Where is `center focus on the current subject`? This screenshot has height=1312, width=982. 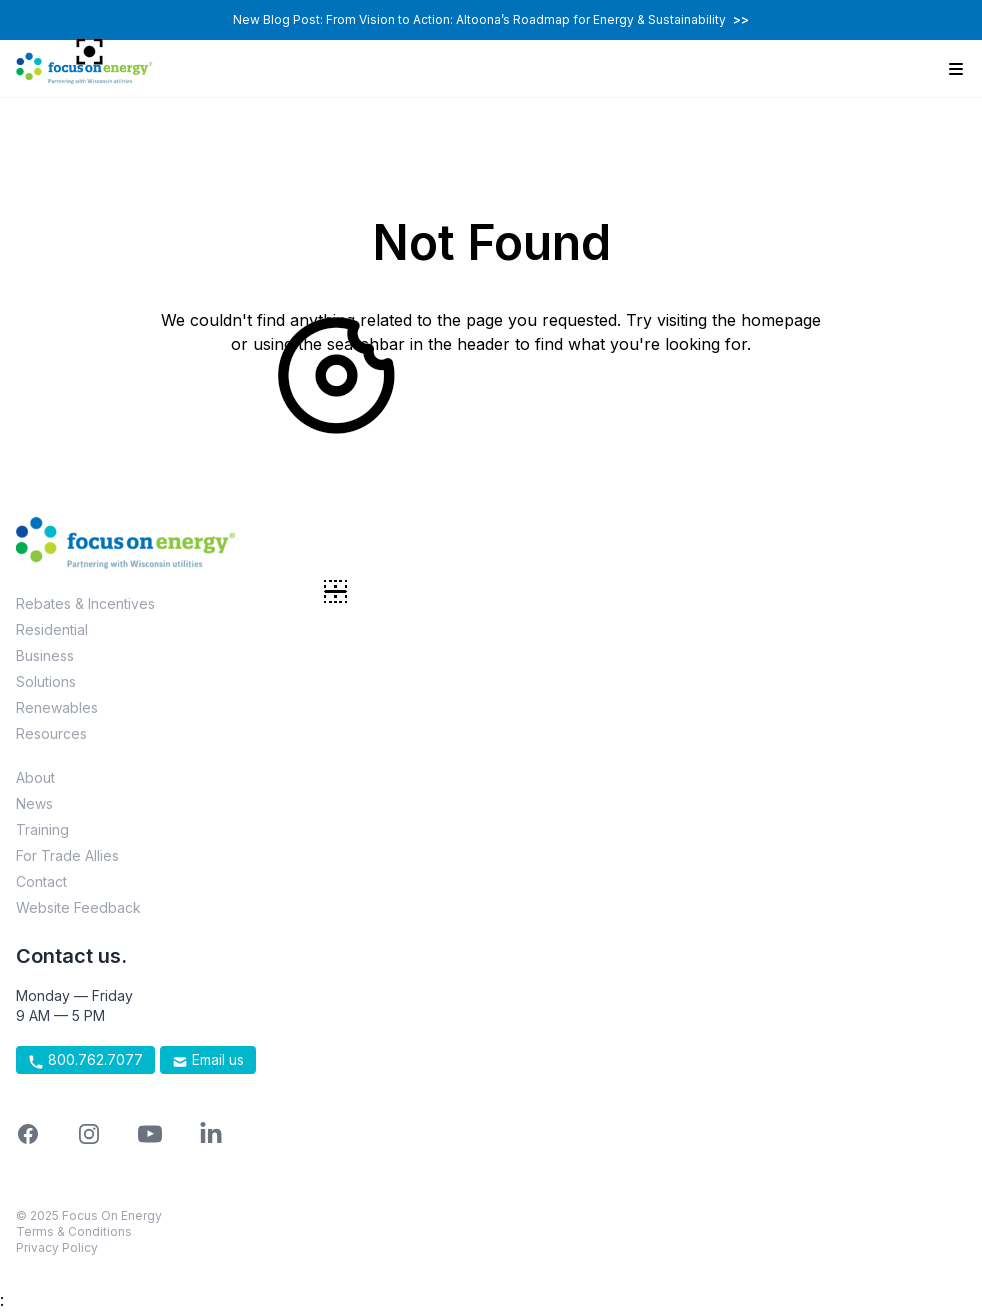 center focus on the current subject is located at coordinates (89, 51).